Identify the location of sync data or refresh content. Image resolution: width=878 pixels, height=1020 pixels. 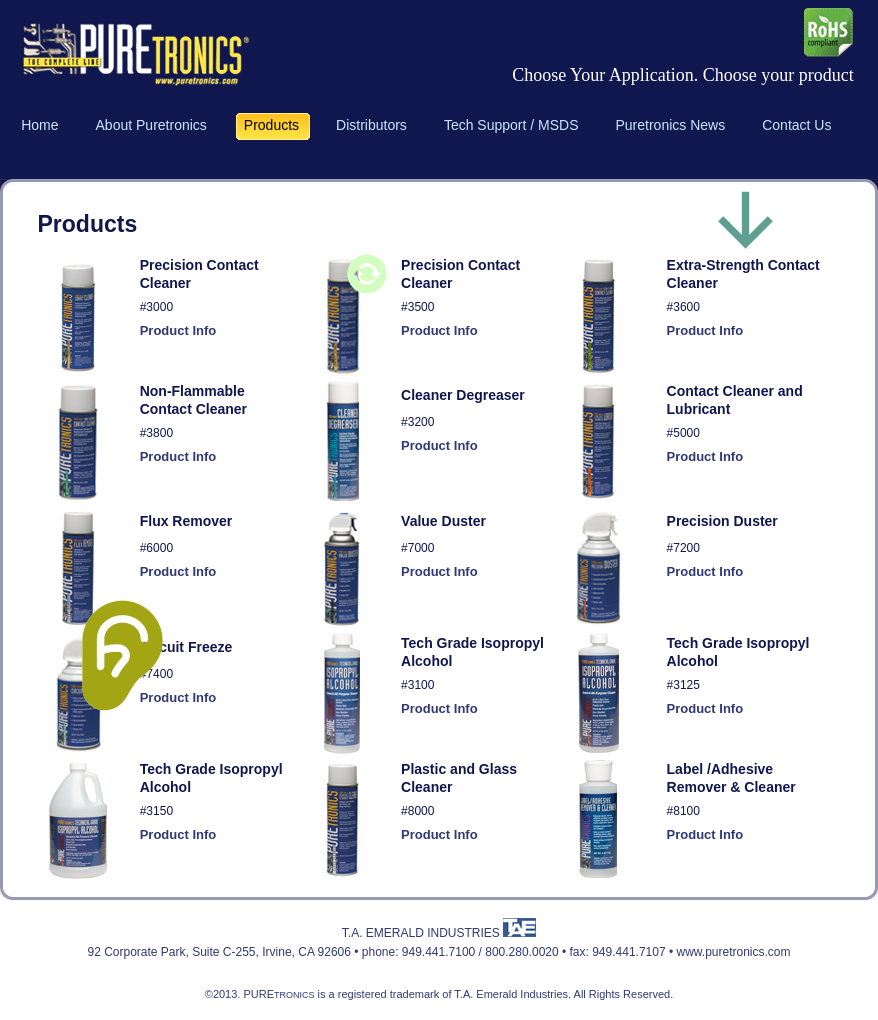
(367, 274).